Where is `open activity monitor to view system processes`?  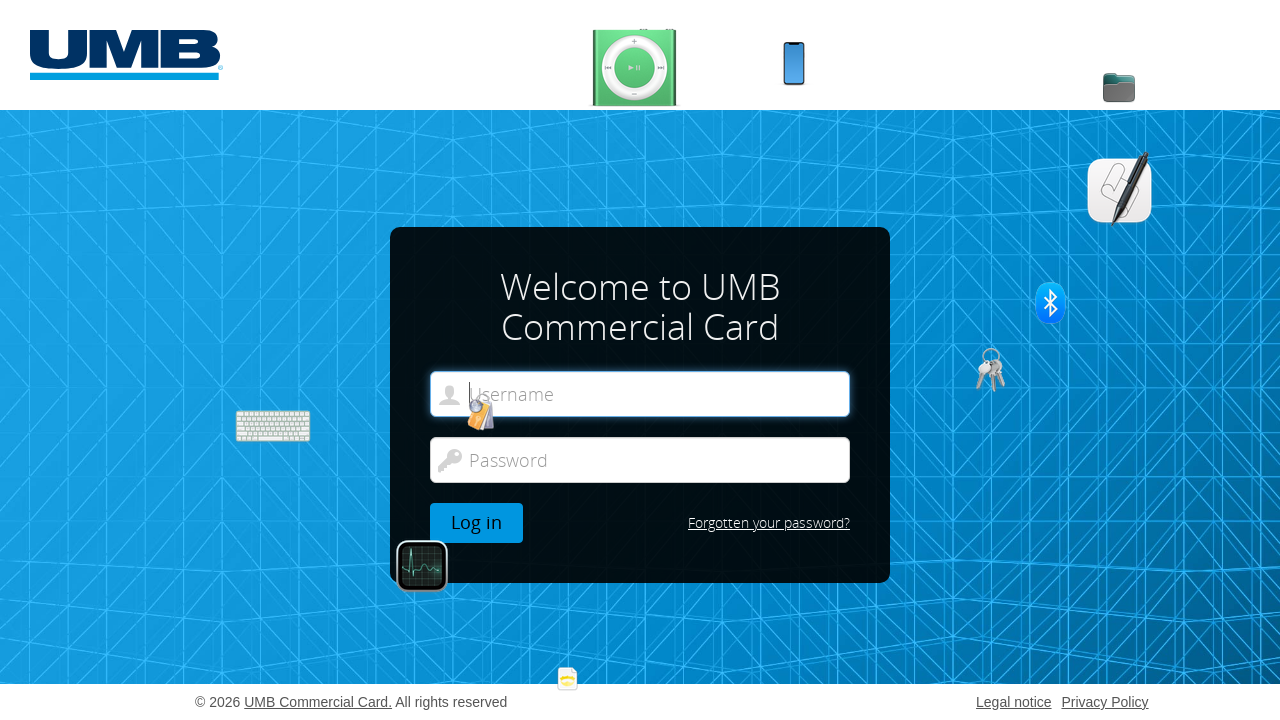 open activity monitor to view system processes is located at coordinates (422, 566).